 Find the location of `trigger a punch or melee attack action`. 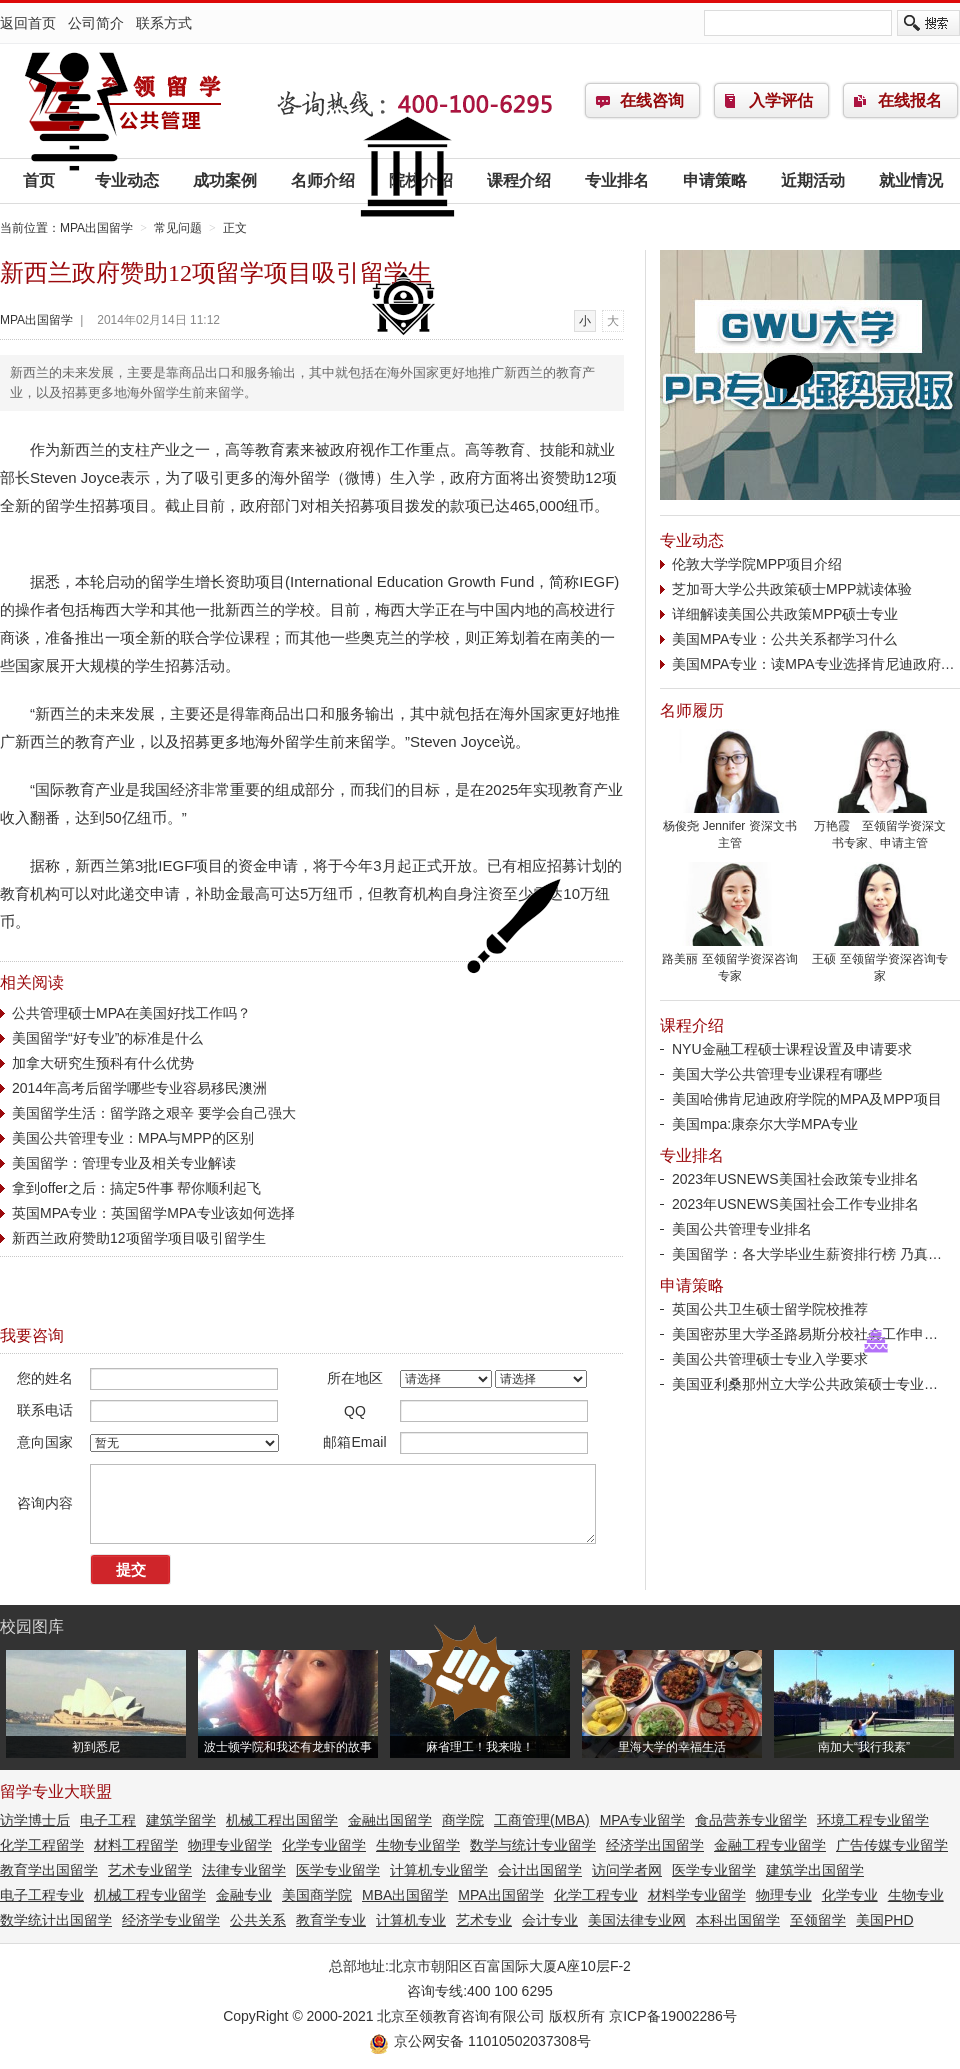

trigger a punch or melee attack action is located at coordinates (467, 1671).